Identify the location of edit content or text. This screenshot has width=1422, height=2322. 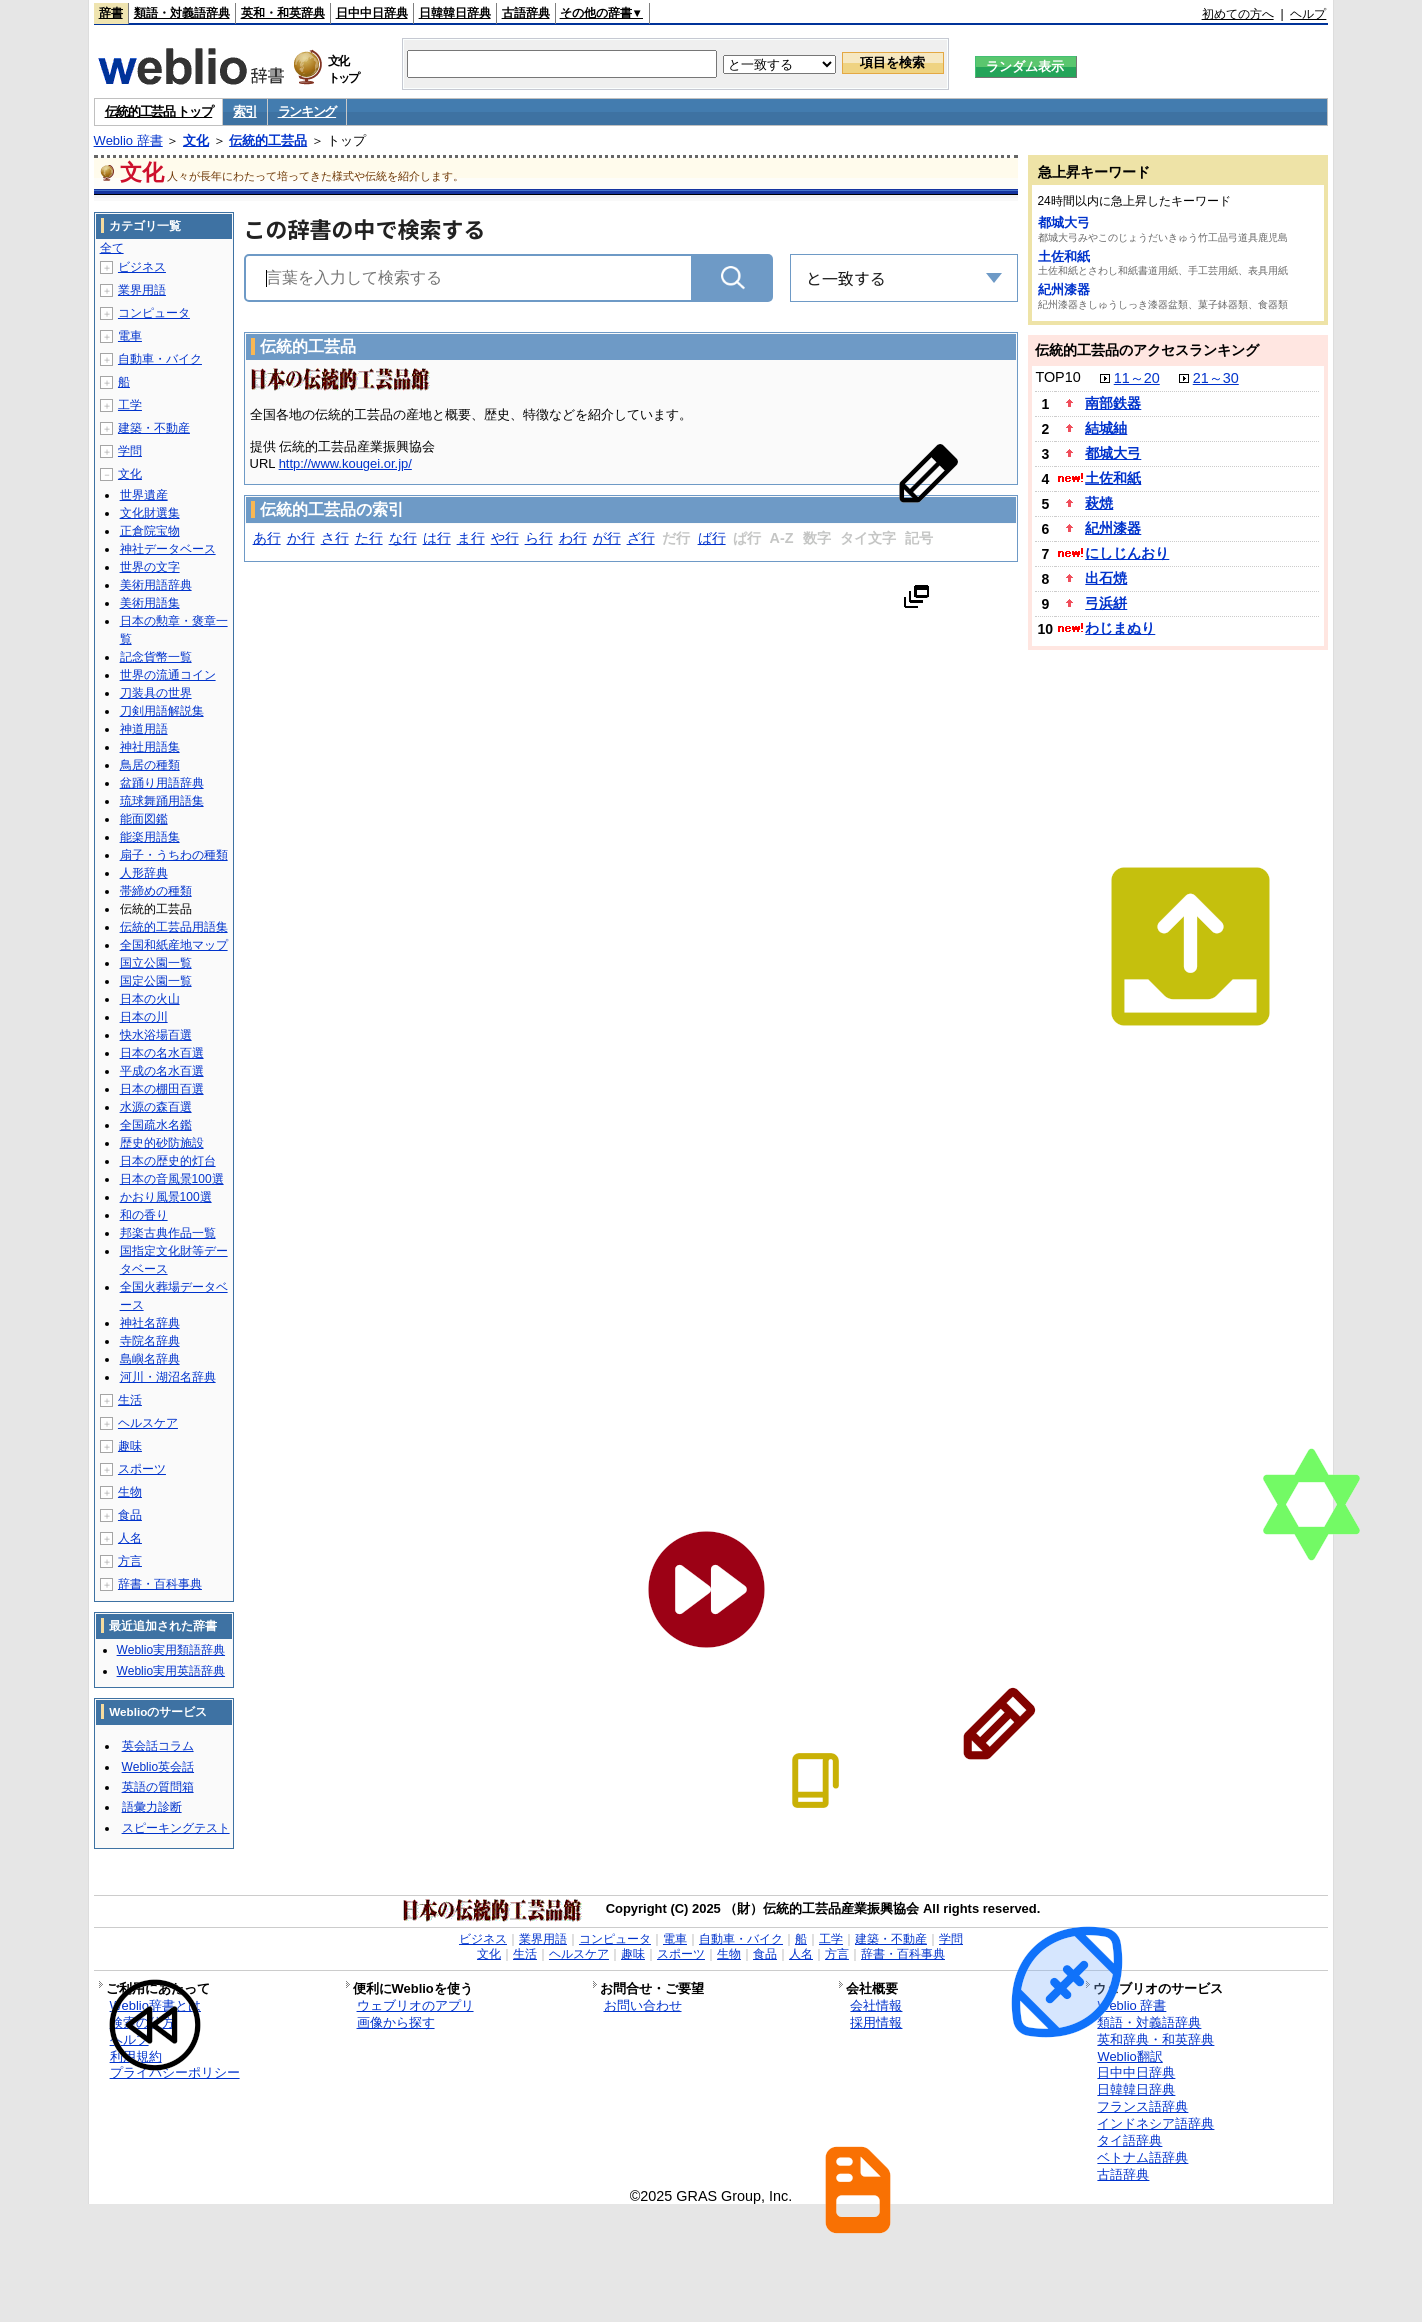
(927, 474).